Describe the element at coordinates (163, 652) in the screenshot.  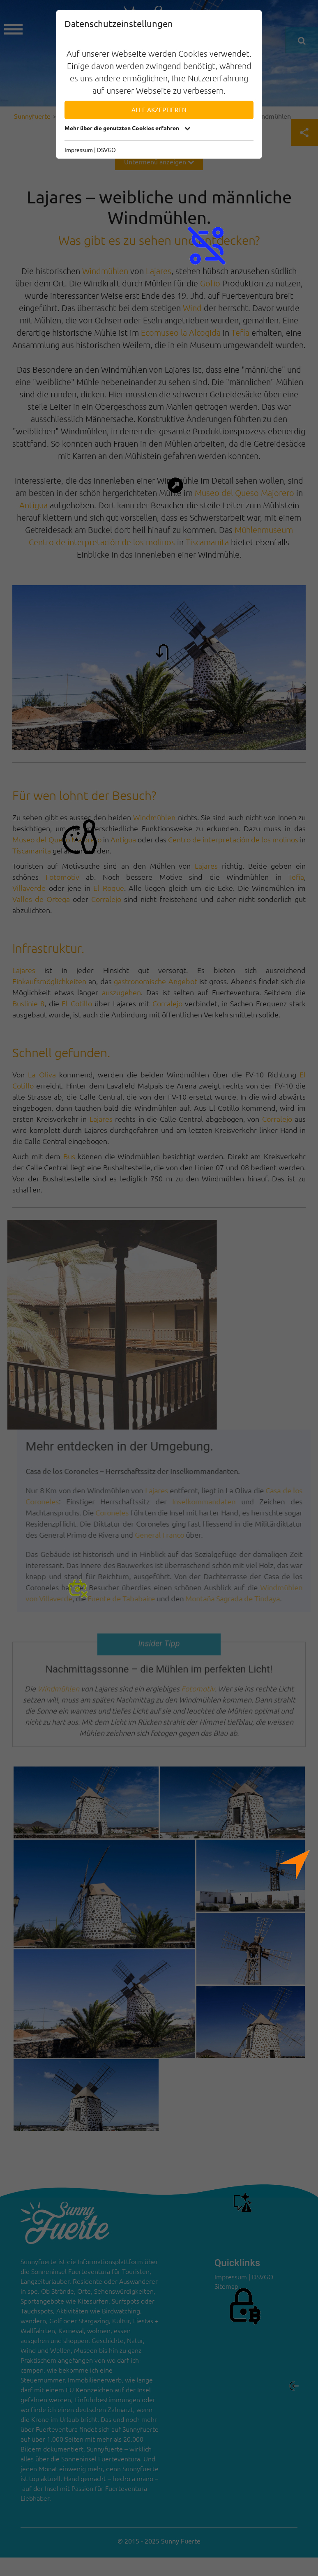
I see `make a u-turn to the left` at that location.